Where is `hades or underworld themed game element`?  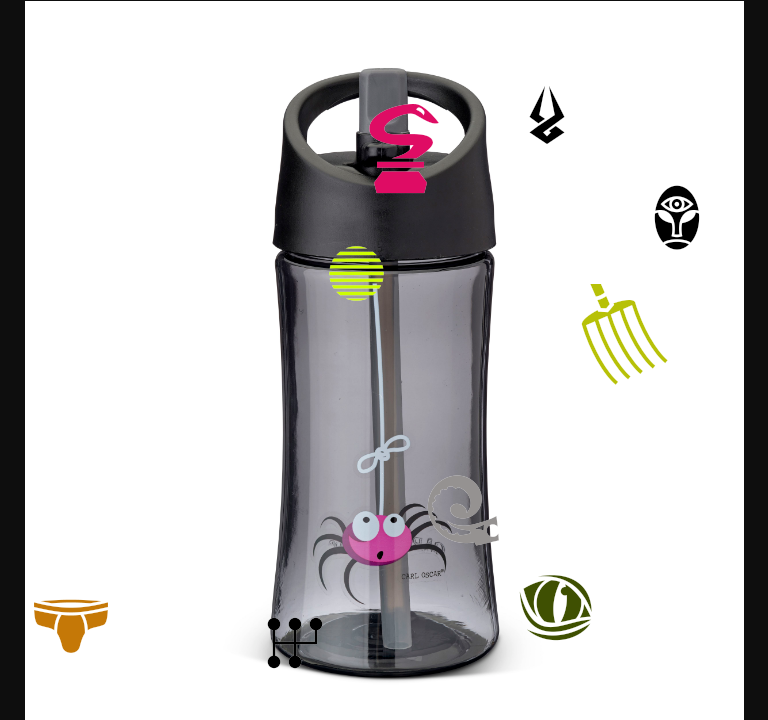
hades or underworld themed game element is located at coordinates (547, 115).